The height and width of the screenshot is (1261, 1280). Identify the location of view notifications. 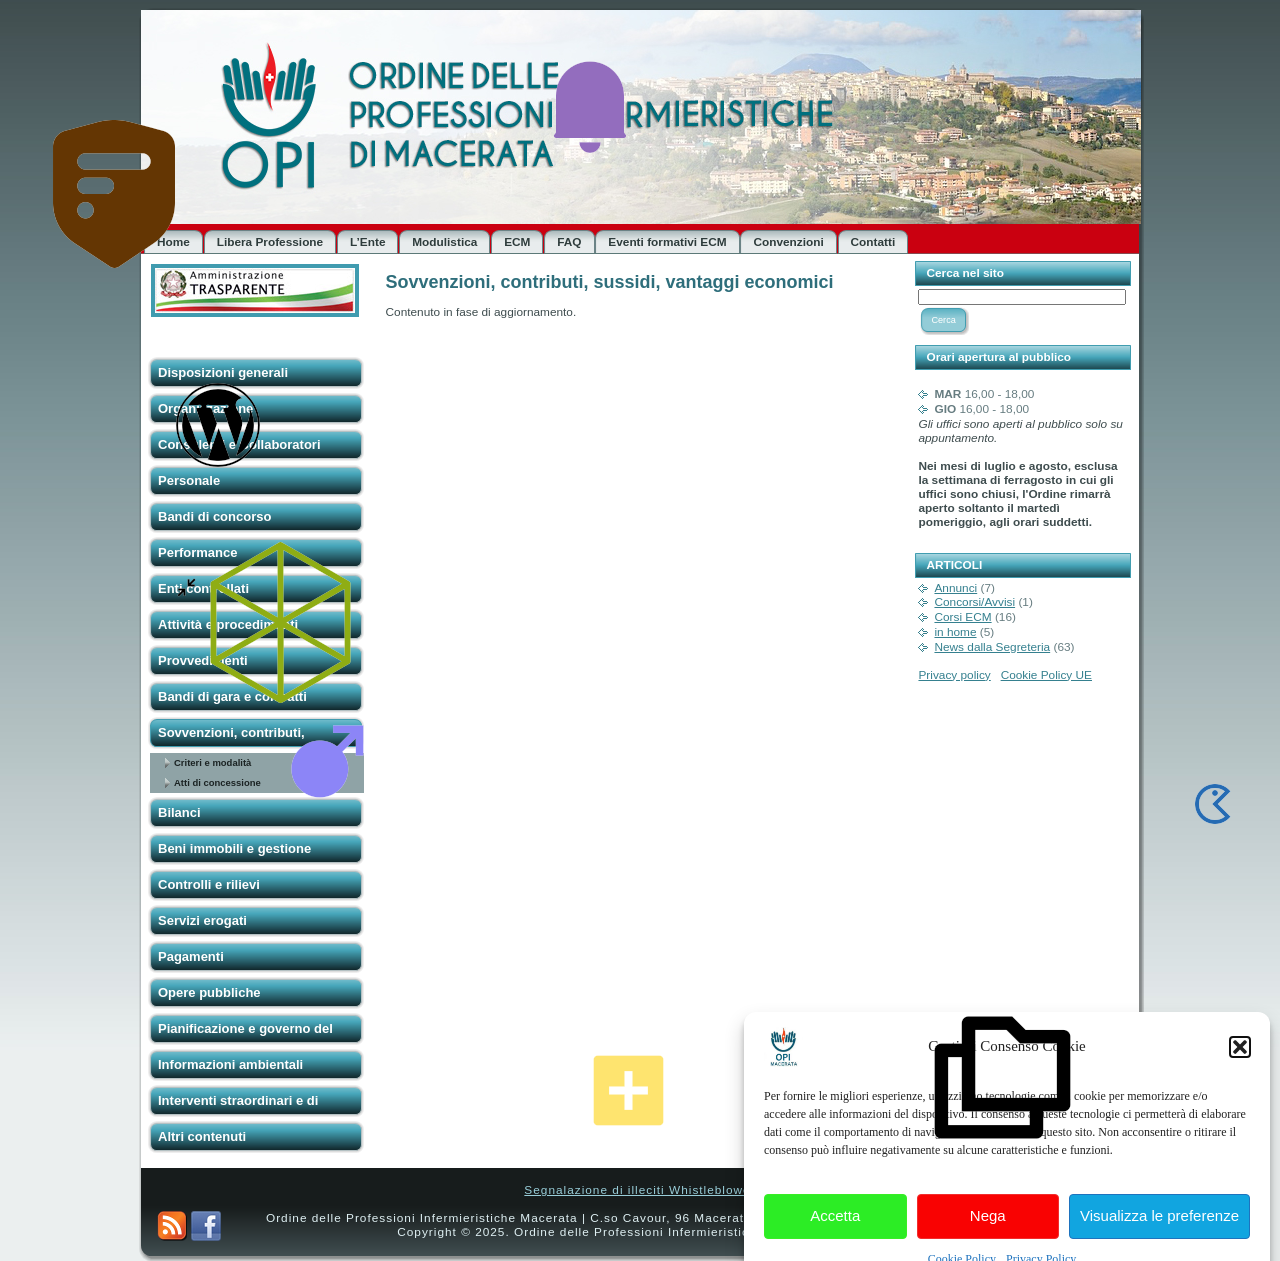
(590, 104).